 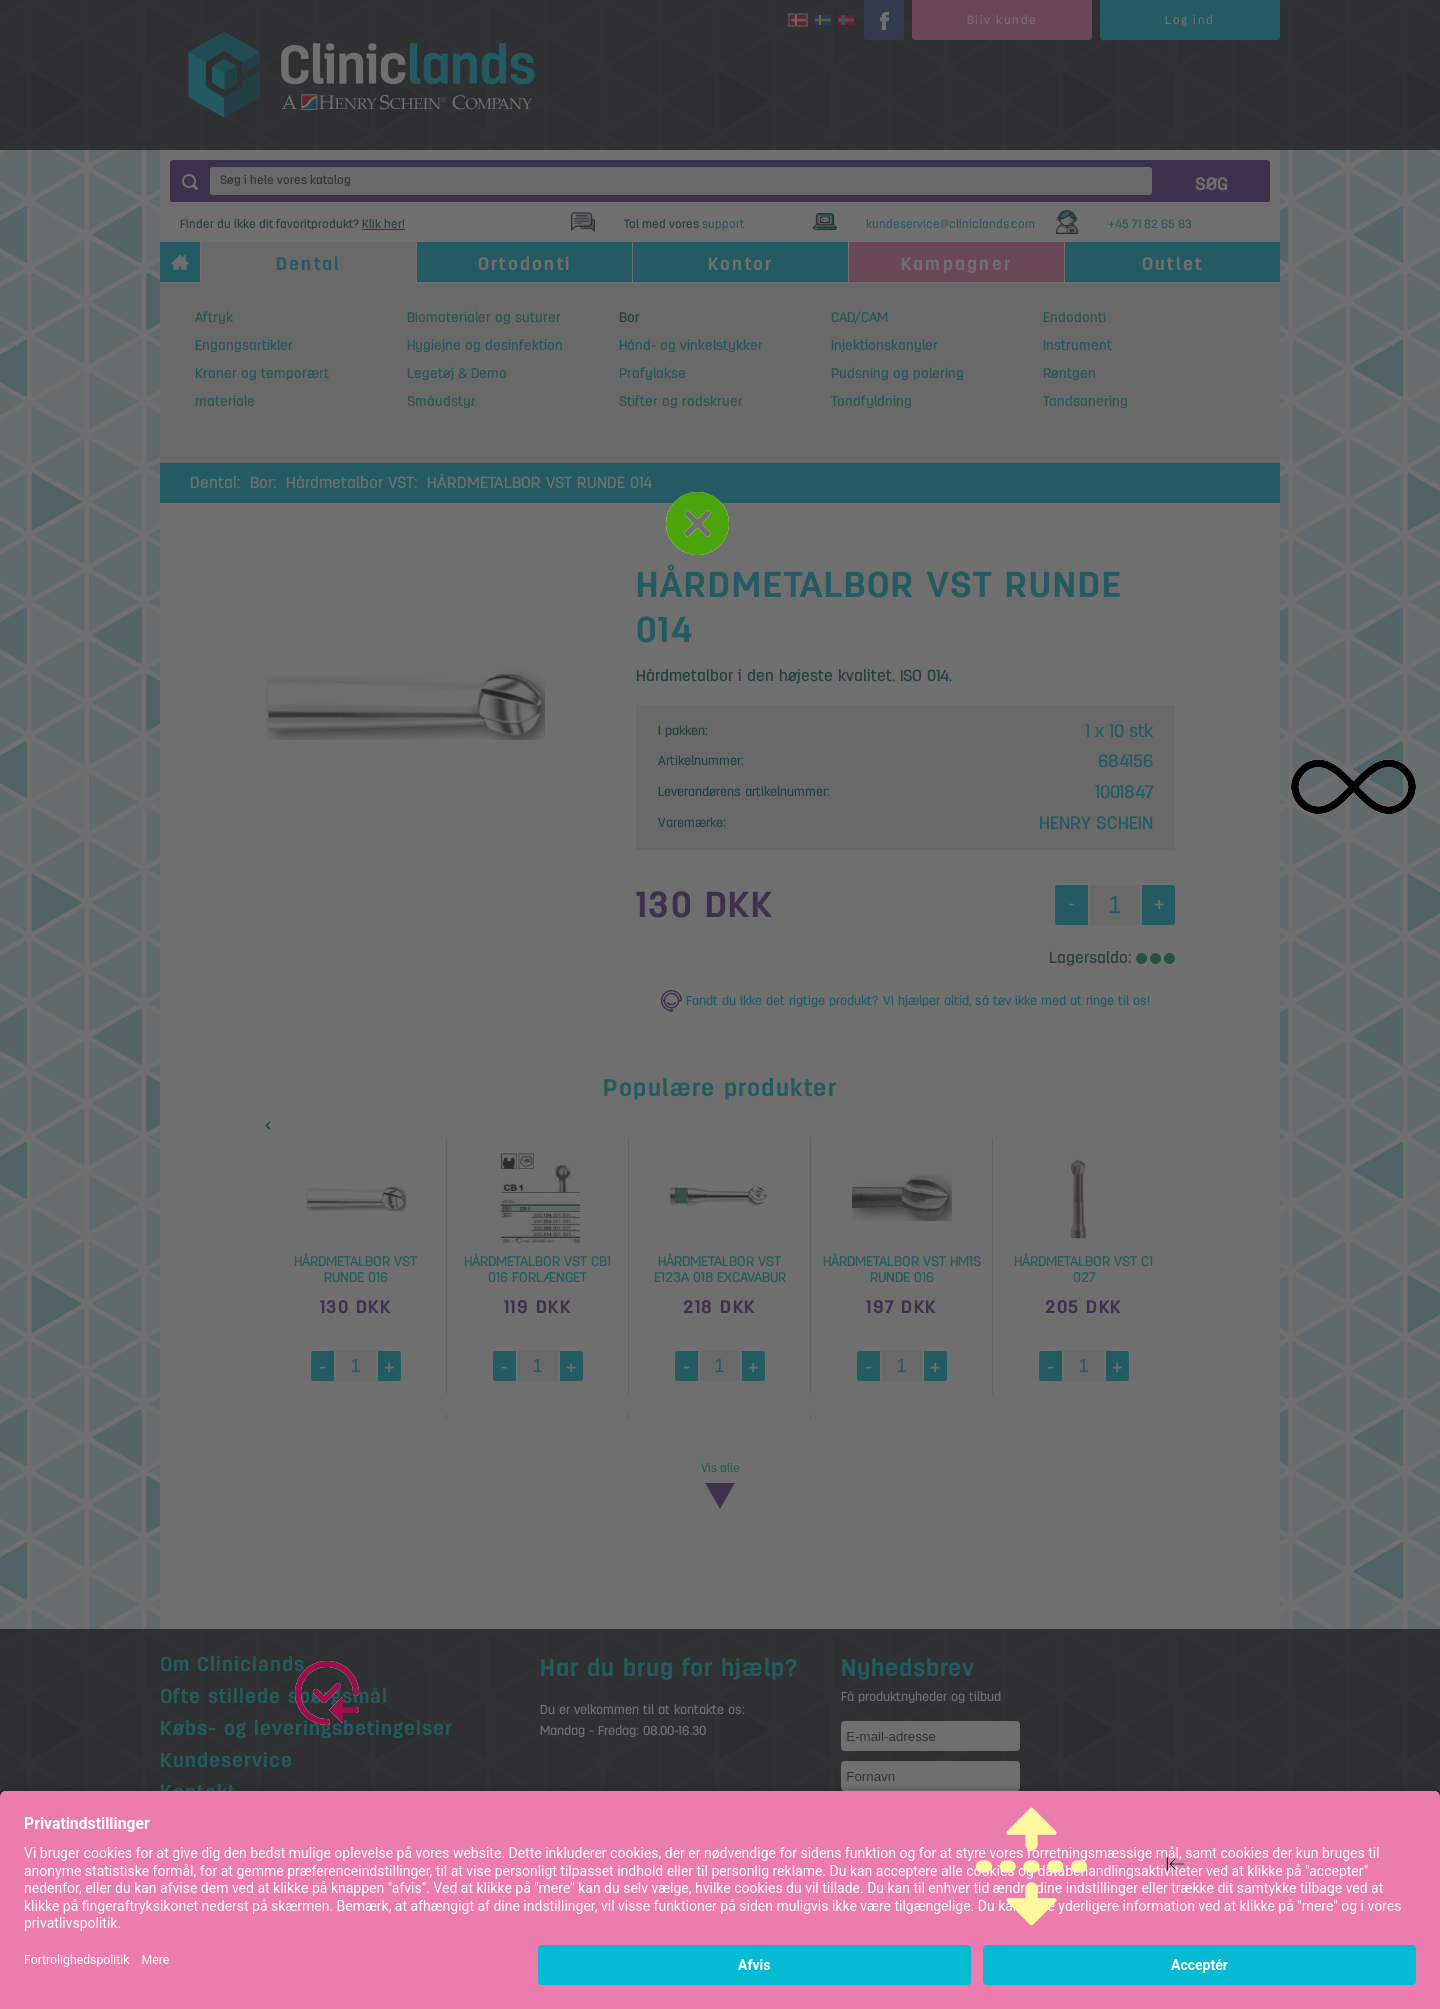 I want to click on indicates a tracked issue has been closed and completed, so click(x=327, y=1693).